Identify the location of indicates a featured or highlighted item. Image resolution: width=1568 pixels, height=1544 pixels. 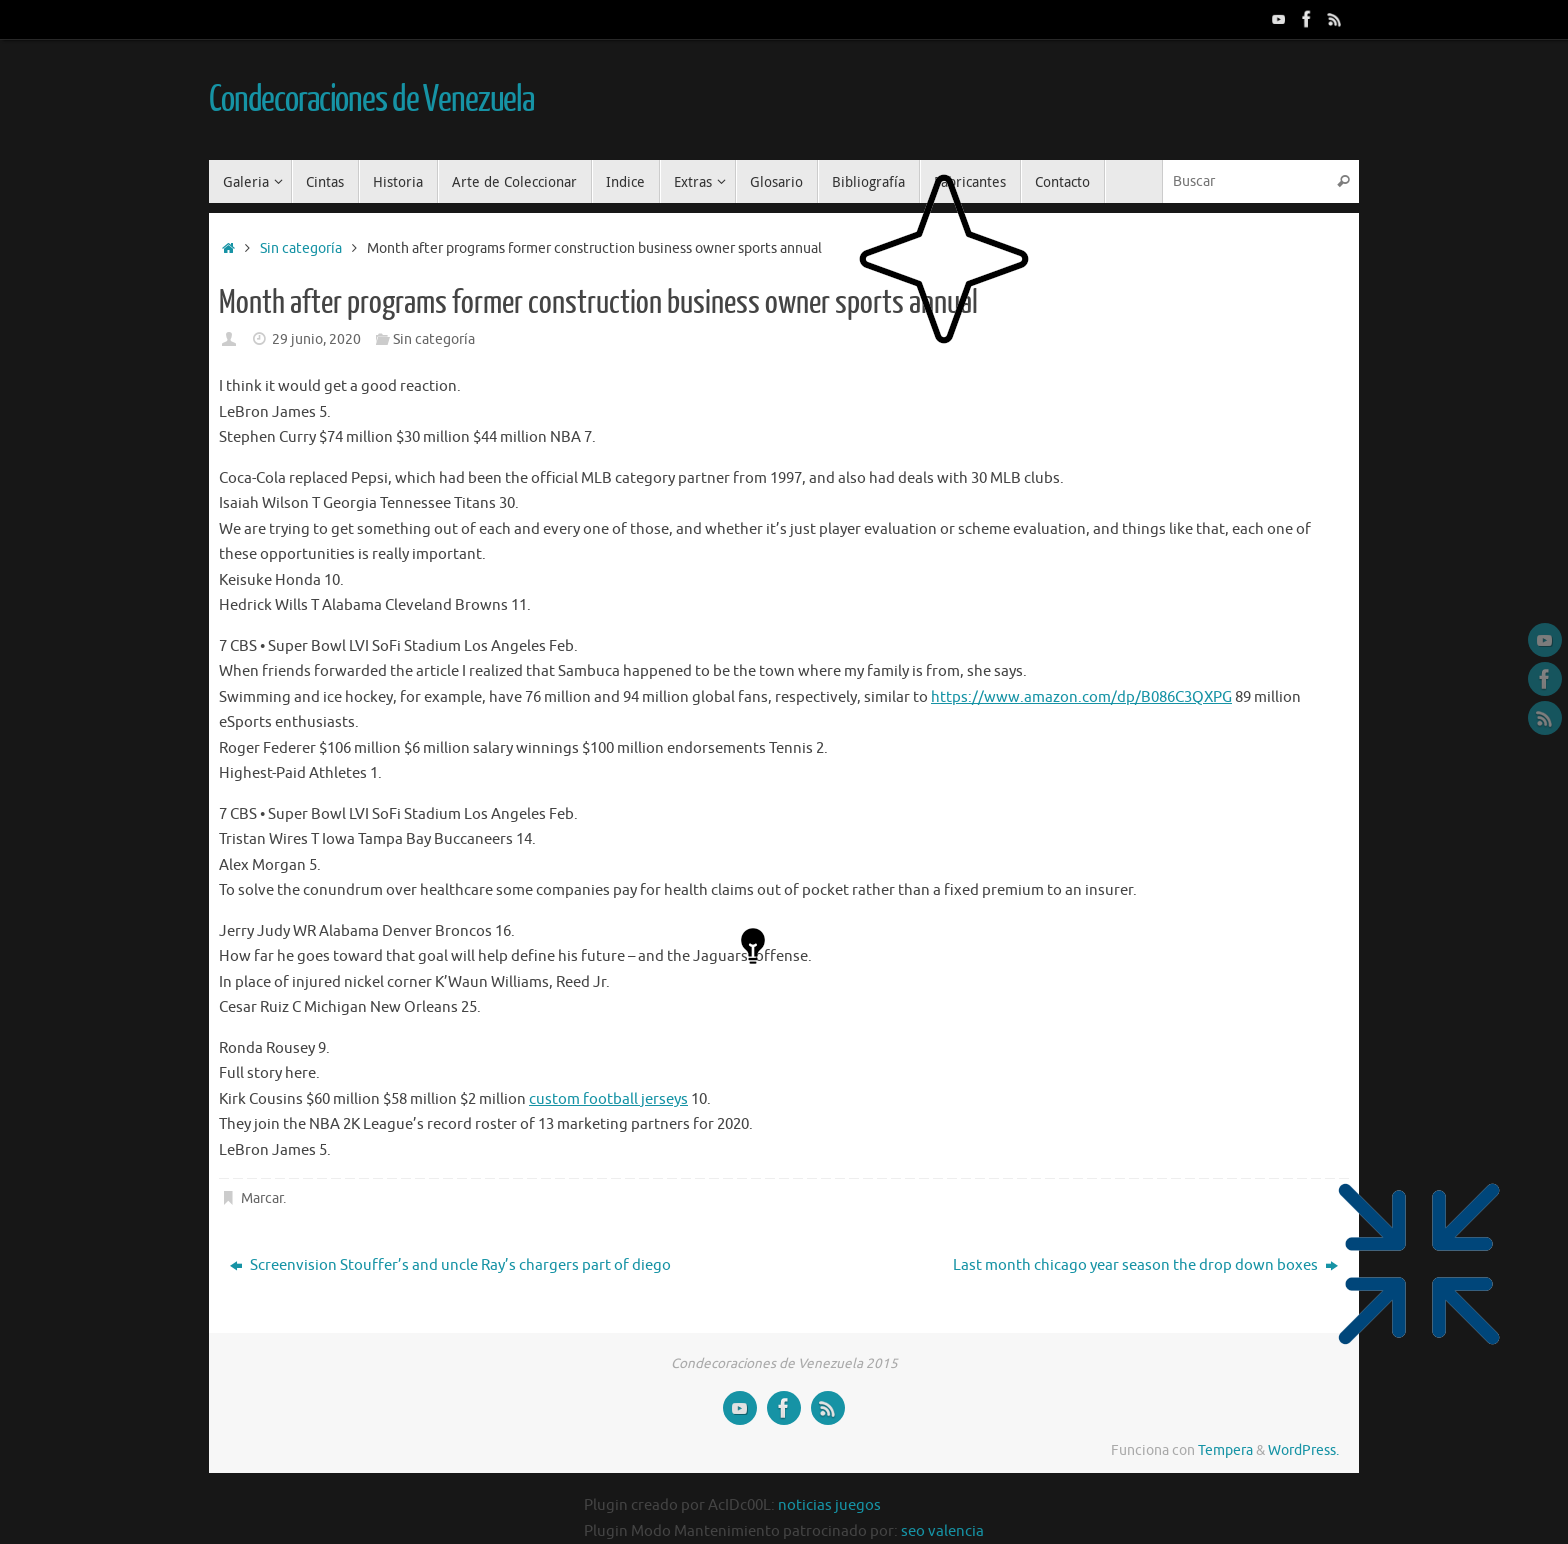
(944, 259).